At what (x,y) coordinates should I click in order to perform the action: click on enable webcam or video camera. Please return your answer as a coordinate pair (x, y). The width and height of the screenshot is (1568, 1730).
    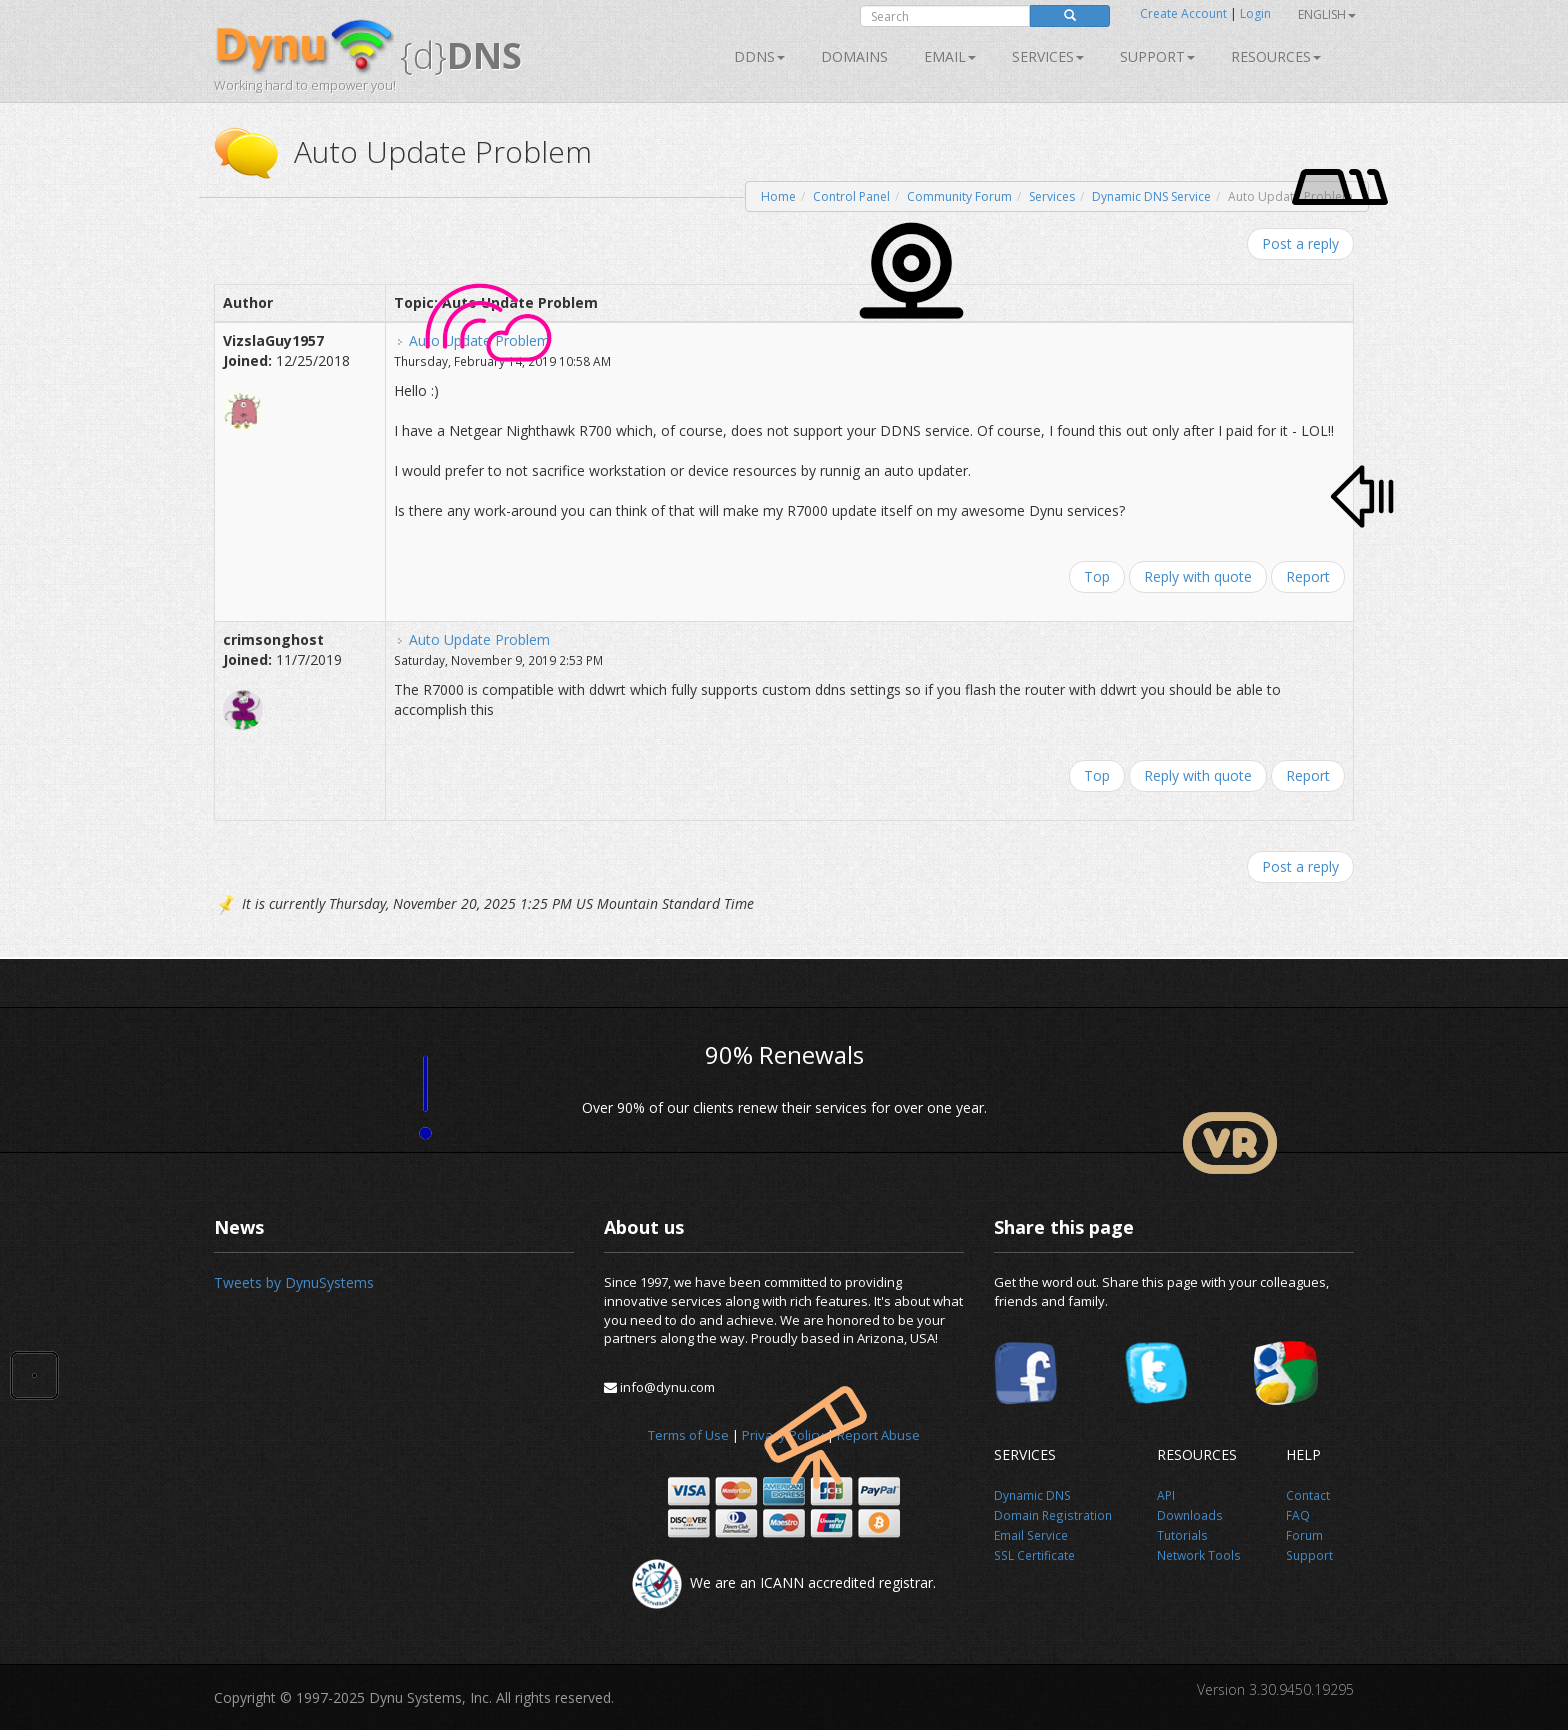
    Looking at the image, I should click on (911, 274).